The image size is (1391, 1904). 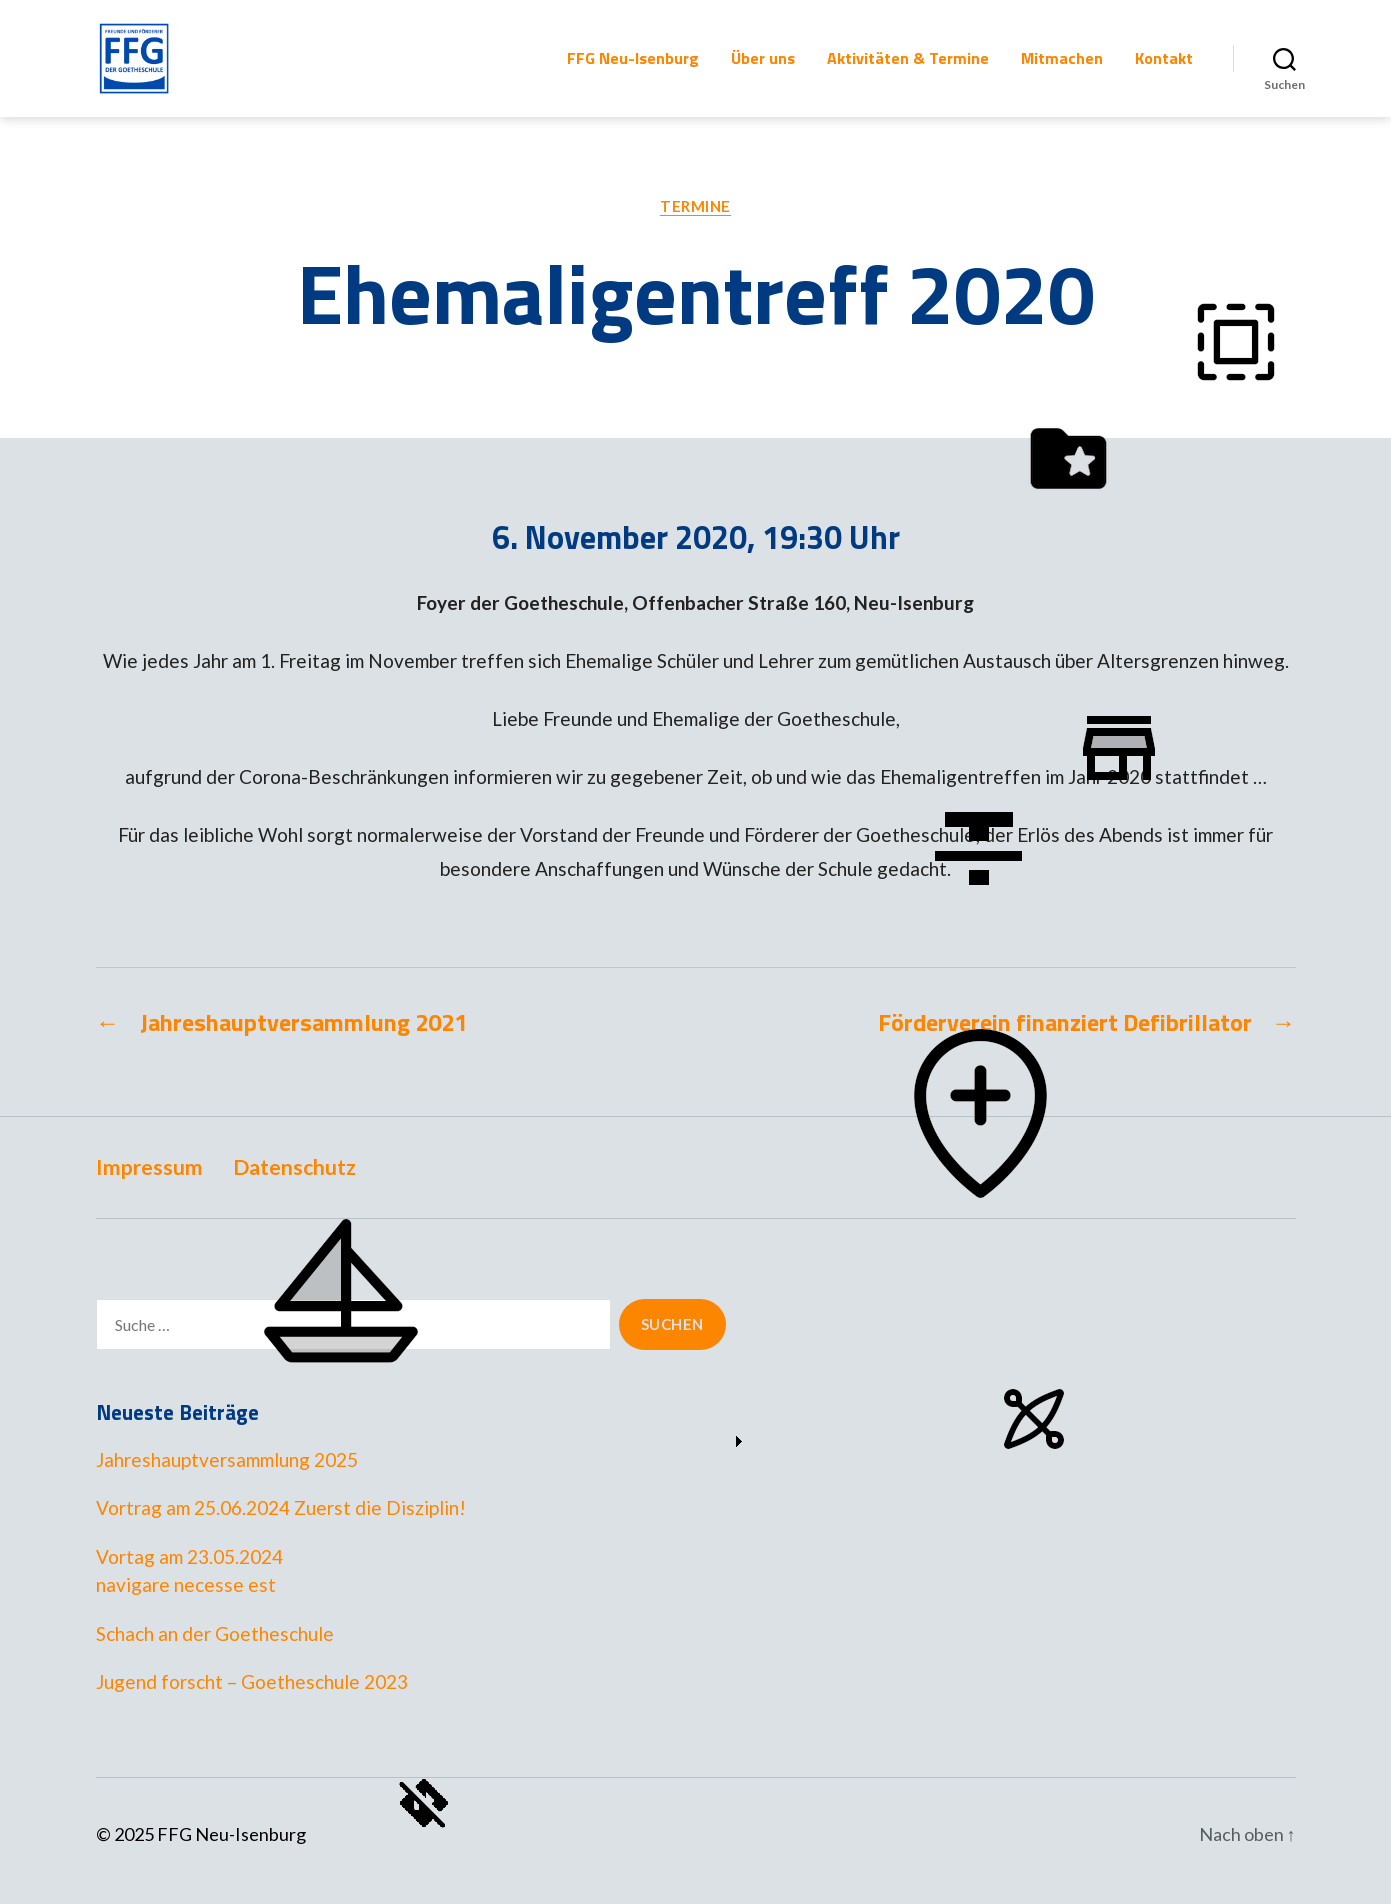 What do you see at coordinates (1236, 342) in the screenshot?
I see `select all items in the current view` at bounding box center [1236, 342].